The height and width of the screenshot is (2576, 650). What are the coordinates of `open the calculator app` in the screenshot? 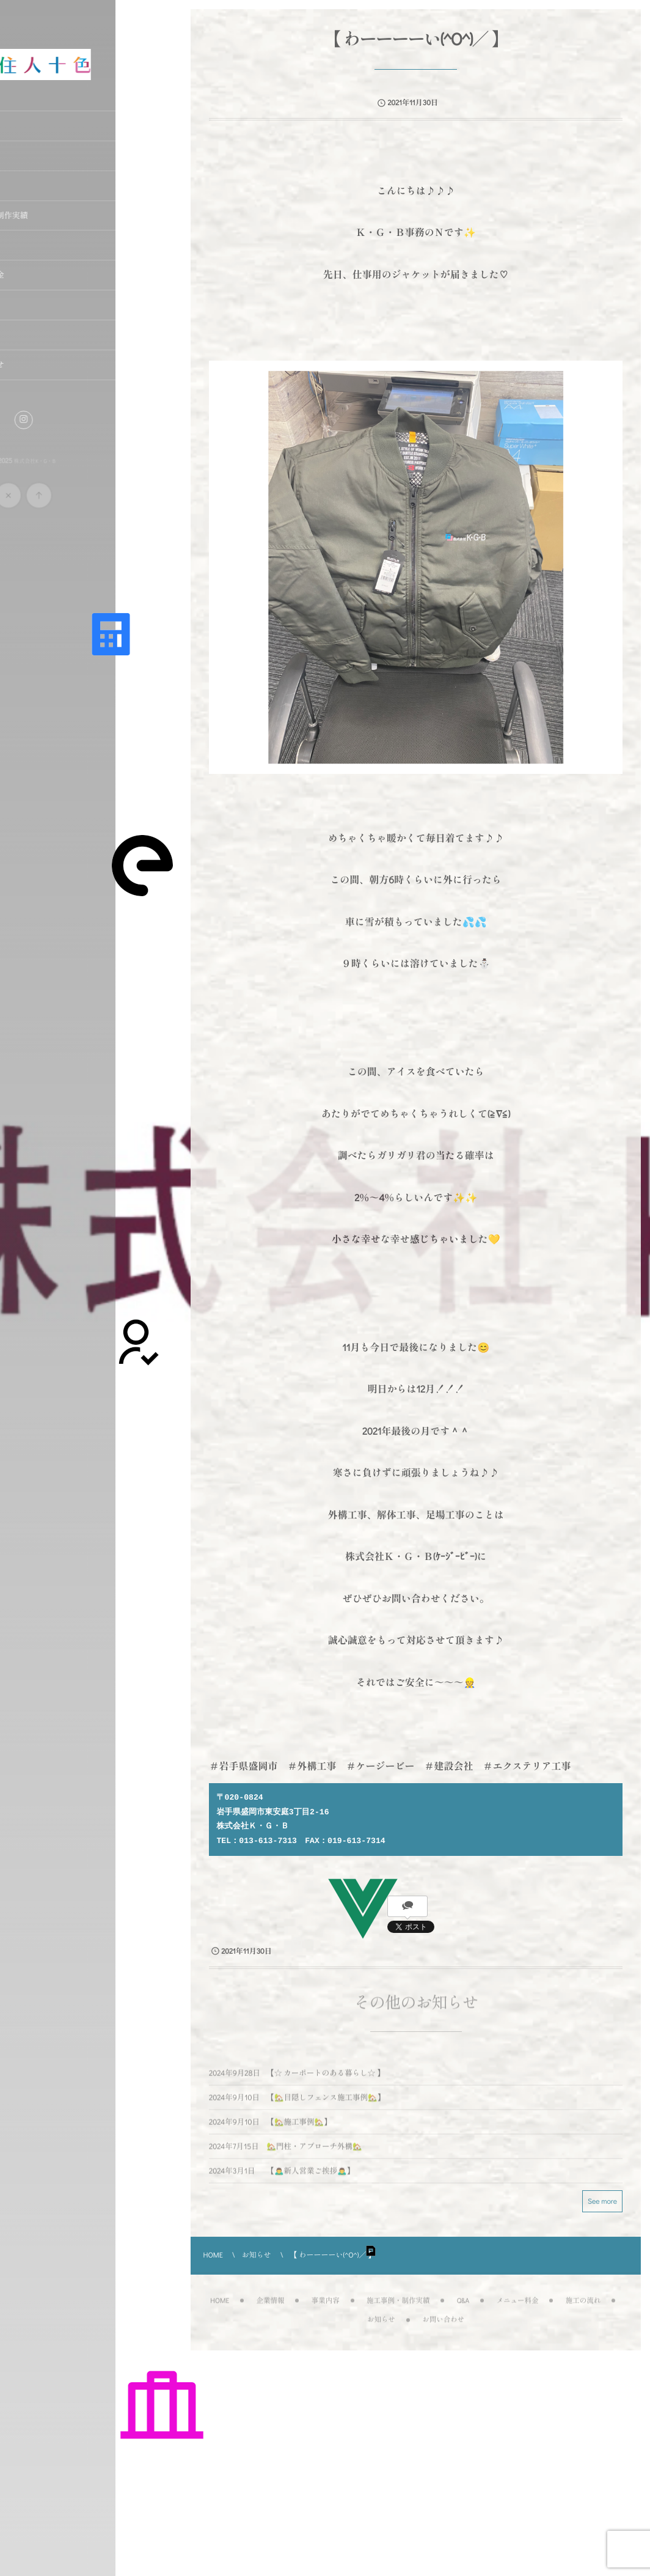 It's located at (111, 634).